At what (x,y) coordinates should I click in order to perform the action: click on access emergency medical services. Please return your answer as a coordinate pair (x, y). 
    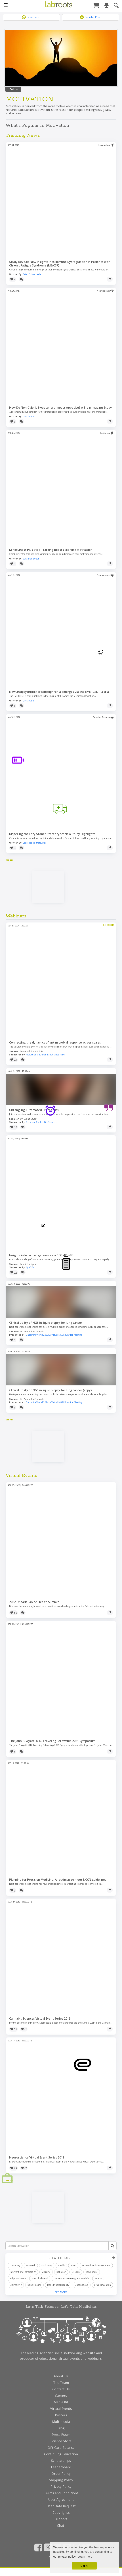
    Looking at the image, I should click on (59, 808).